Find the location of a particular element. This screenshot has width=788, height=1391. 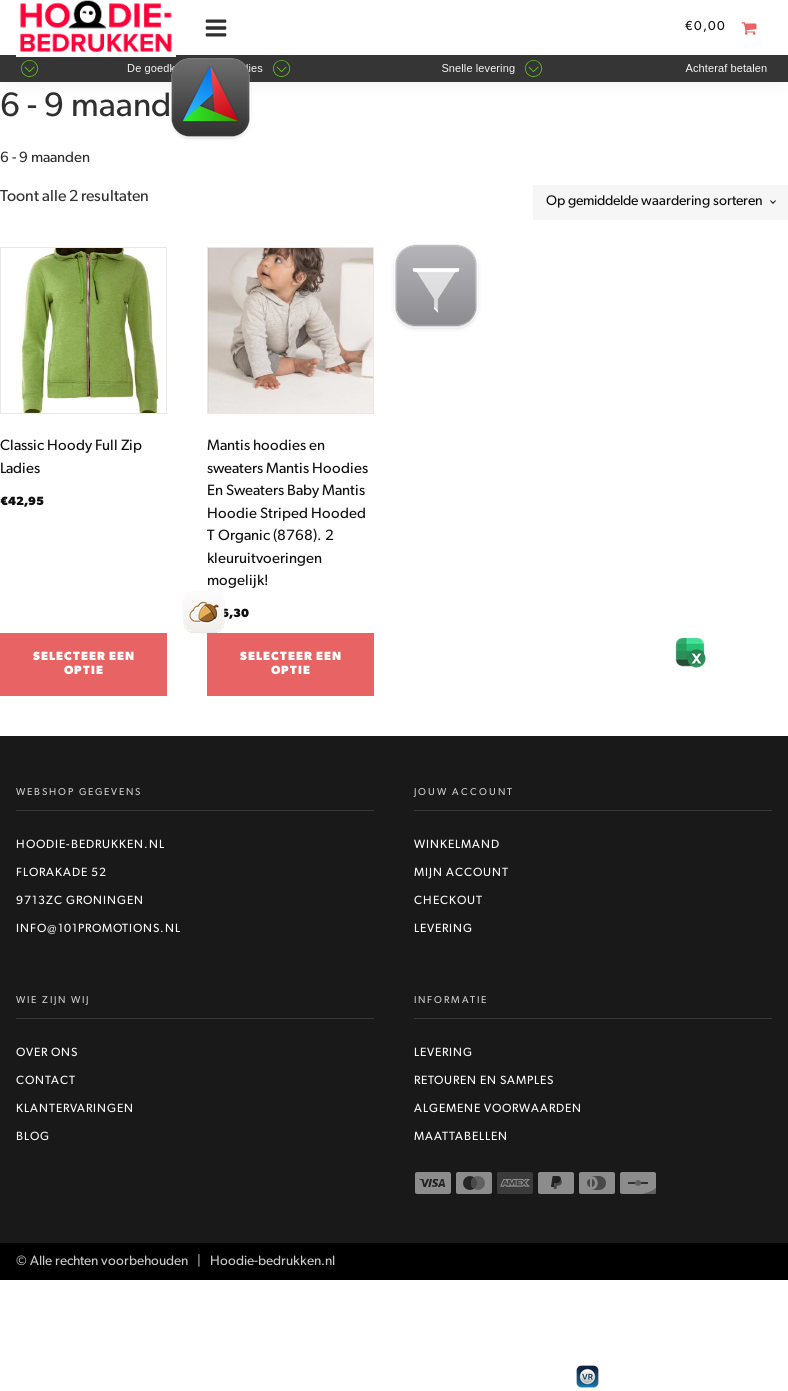

launch VR monitor application is located at coordinates (587, 1376).